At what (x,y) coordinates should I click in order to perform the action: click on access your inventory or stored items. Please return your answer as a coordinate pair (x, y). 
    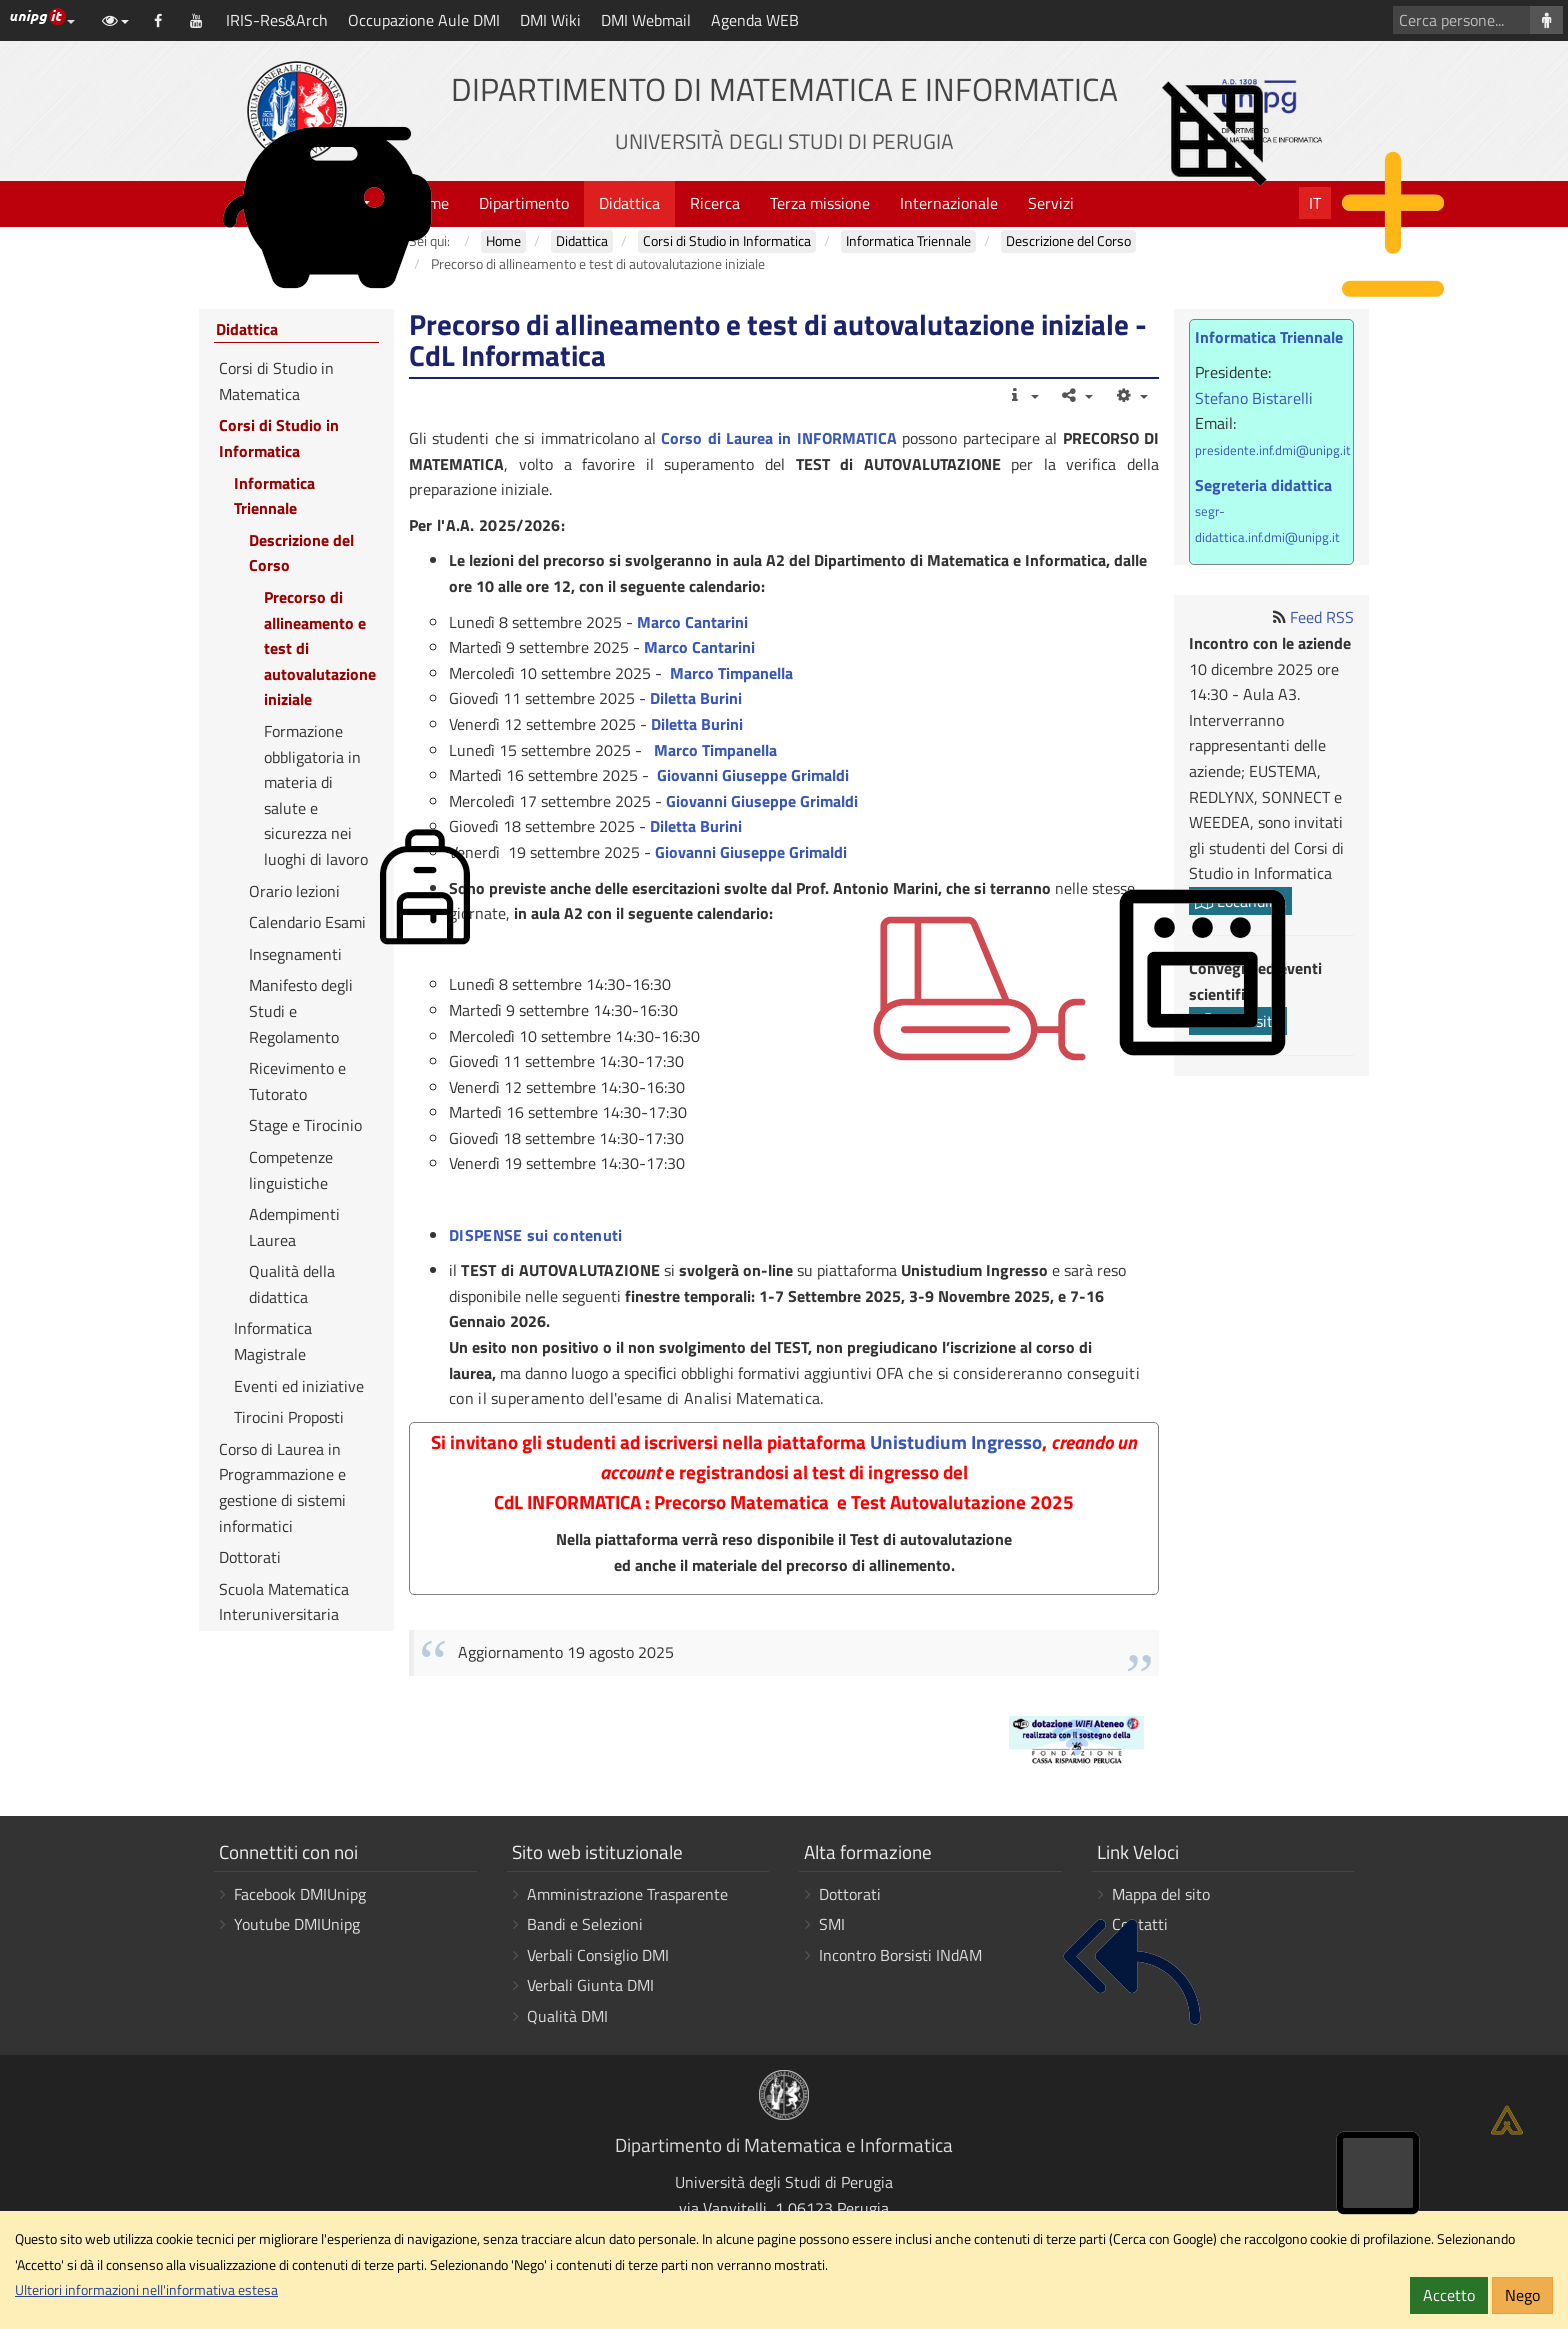
    Looking at the image, I should click on (425, 891).